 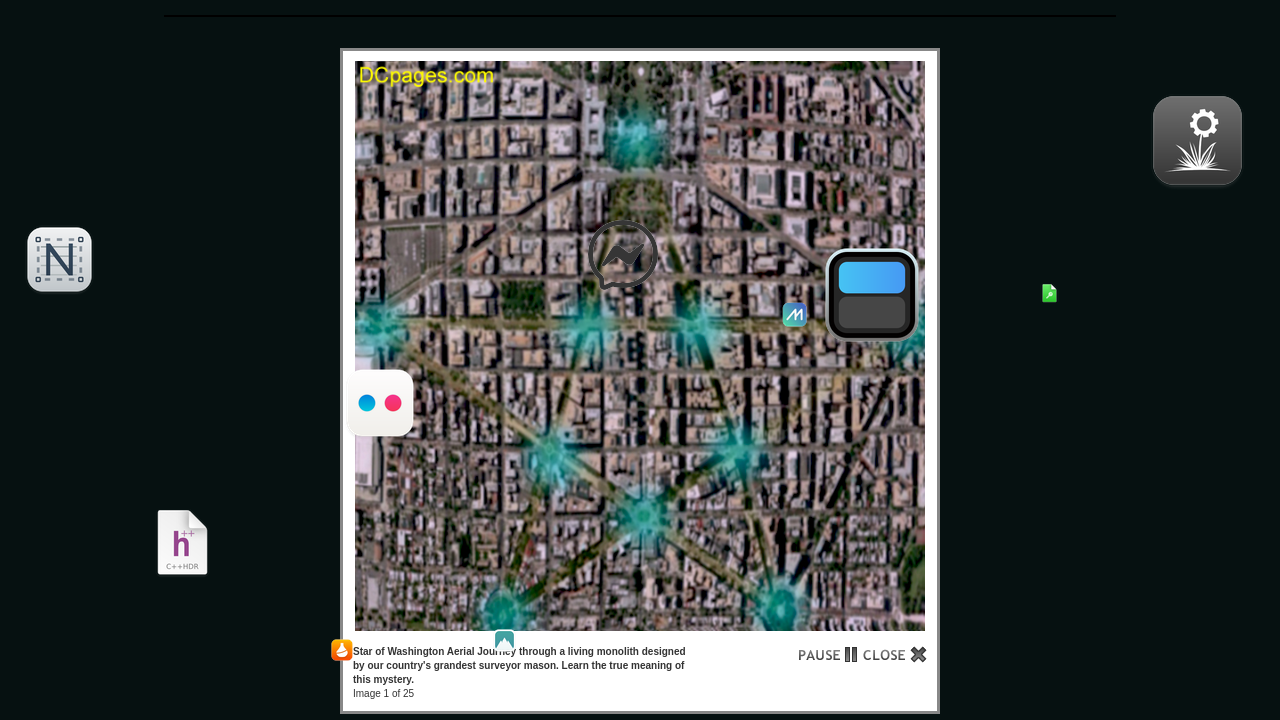 I want to click on open the flickr app, so click(x=380, y=403).